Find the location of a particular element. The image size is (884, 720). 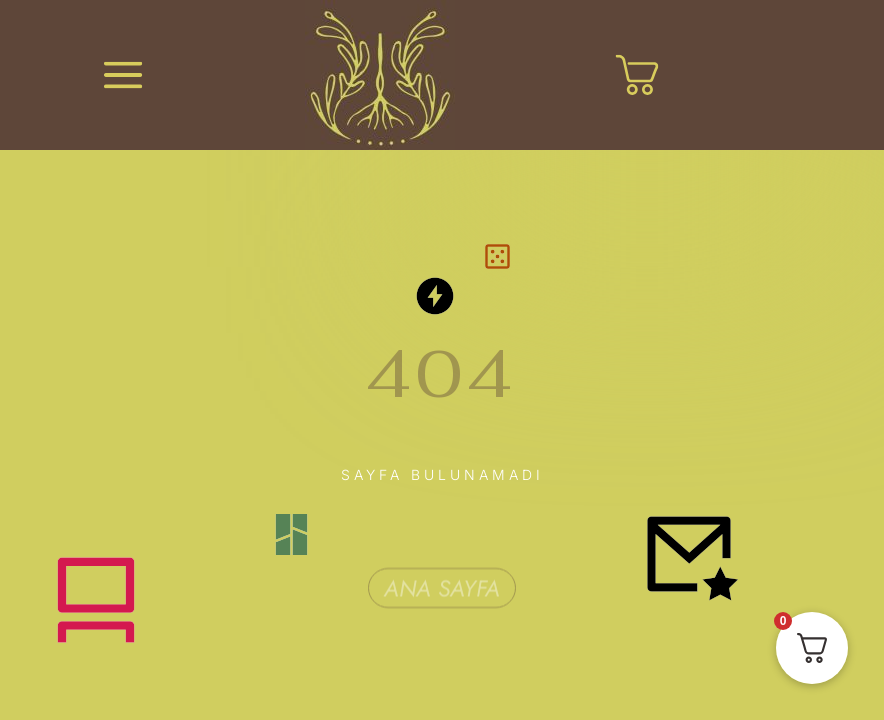

randomize or shuffle content is located at coordinates (497, 256).